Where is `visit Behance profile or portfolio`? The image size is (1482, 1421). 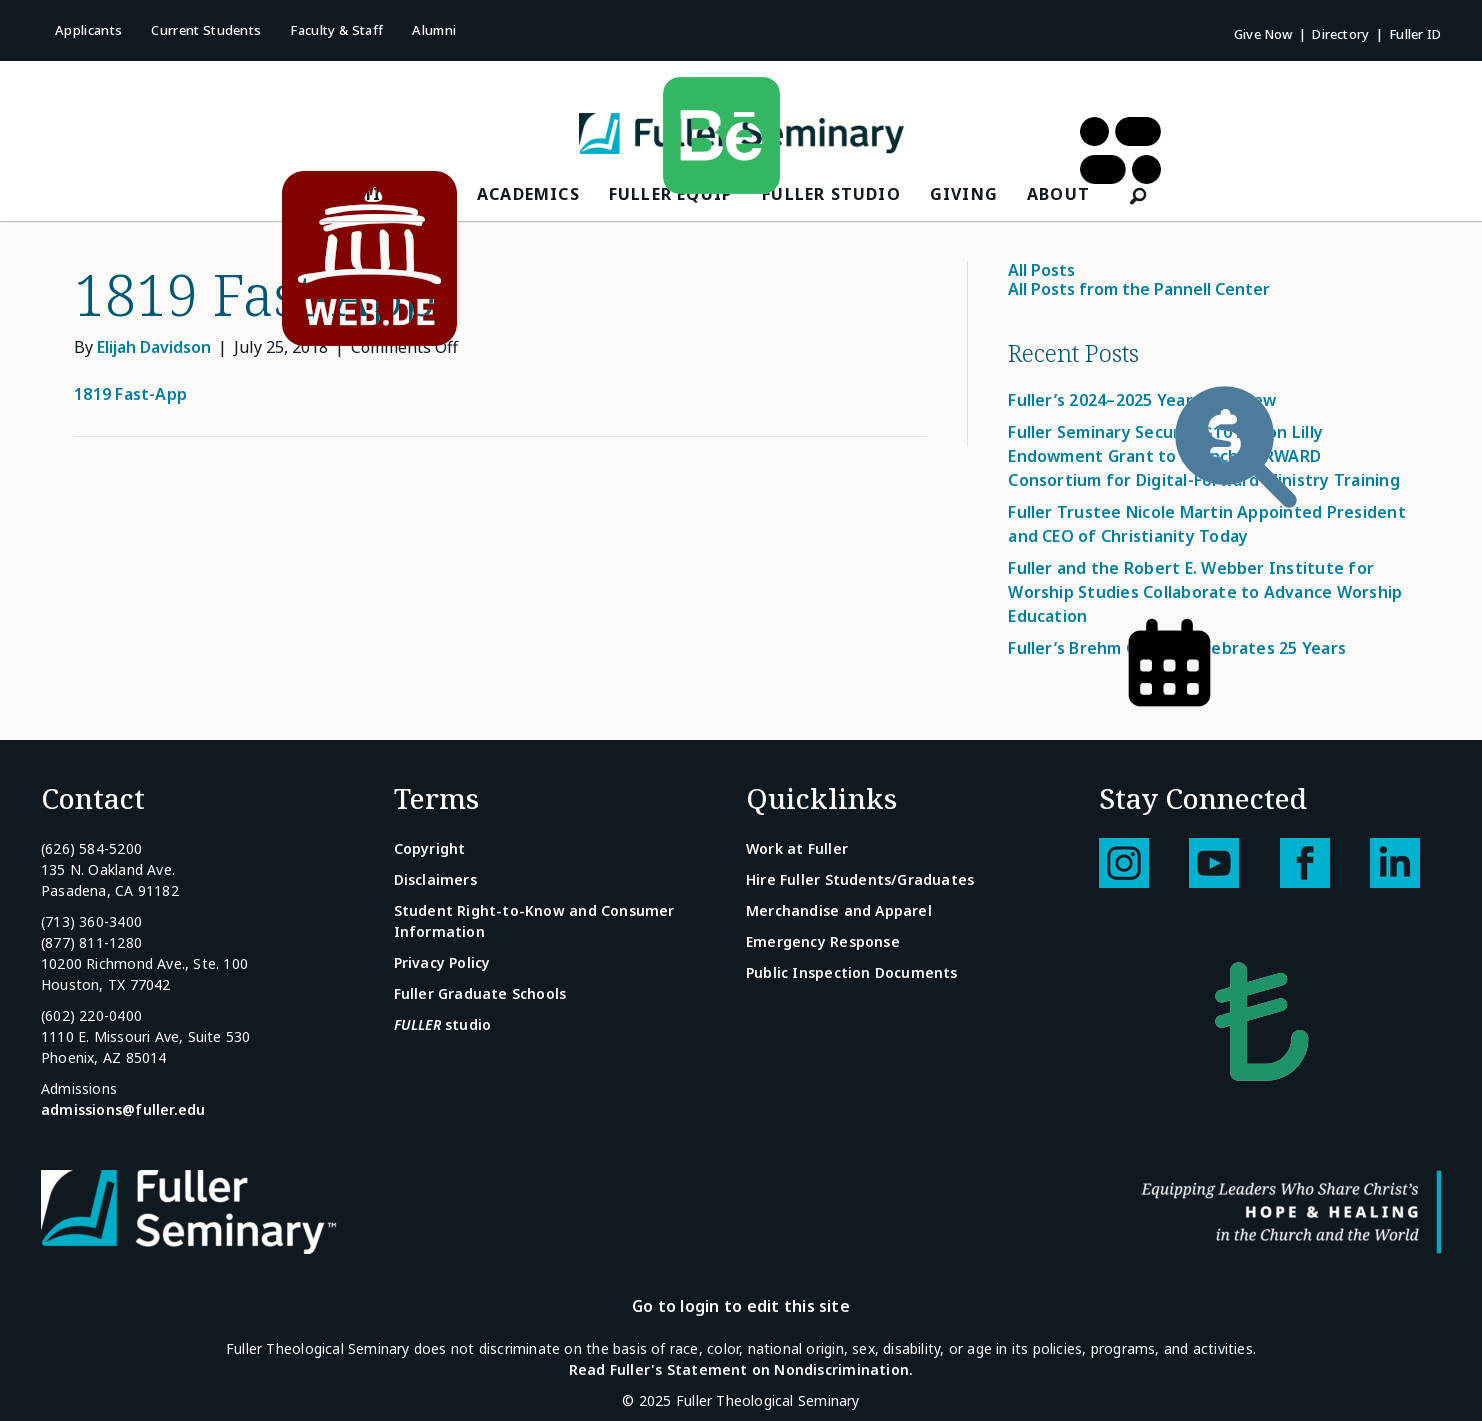 visit Behance profile or portfolio is located at coordinates (721, 135).